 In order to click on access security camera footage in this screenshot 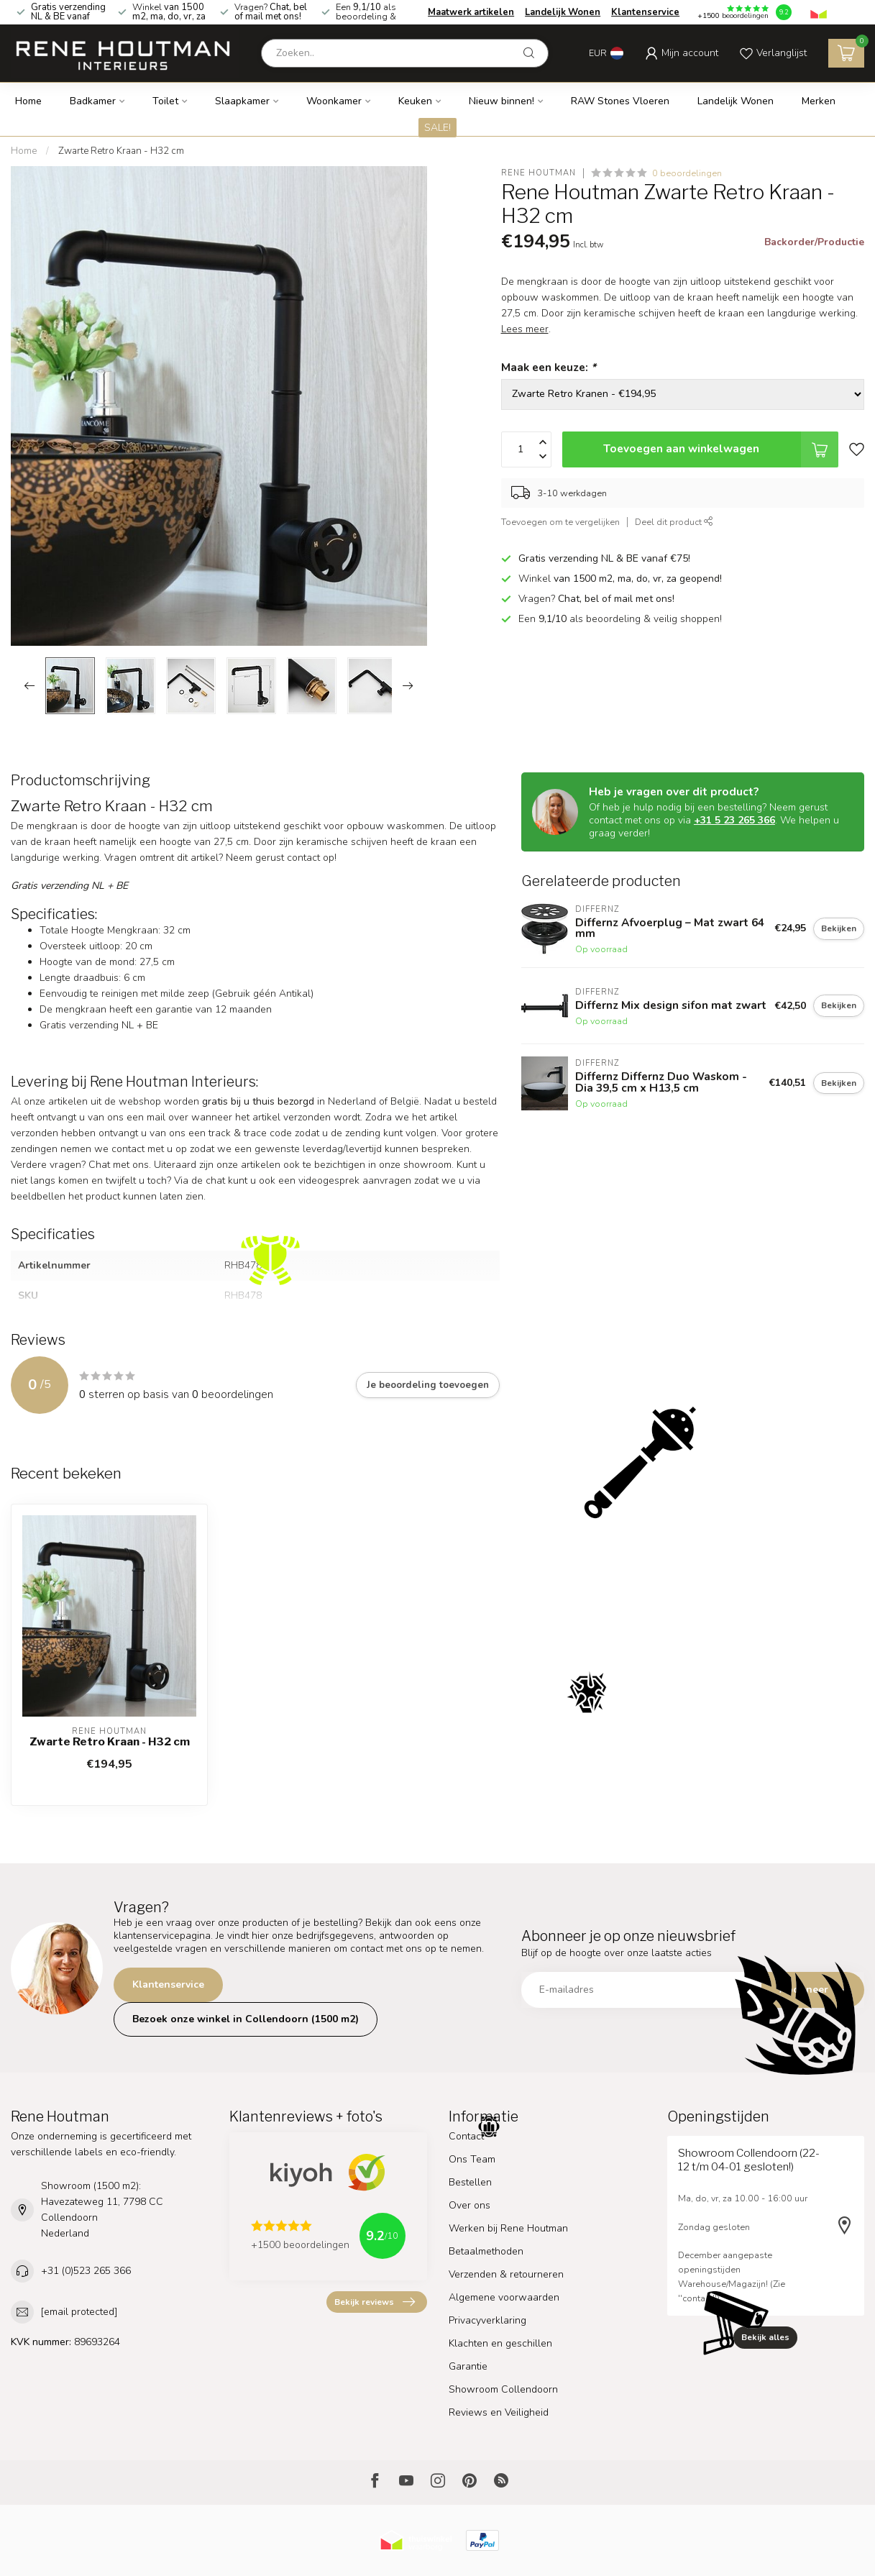, I will do `click(736, 2323)`.